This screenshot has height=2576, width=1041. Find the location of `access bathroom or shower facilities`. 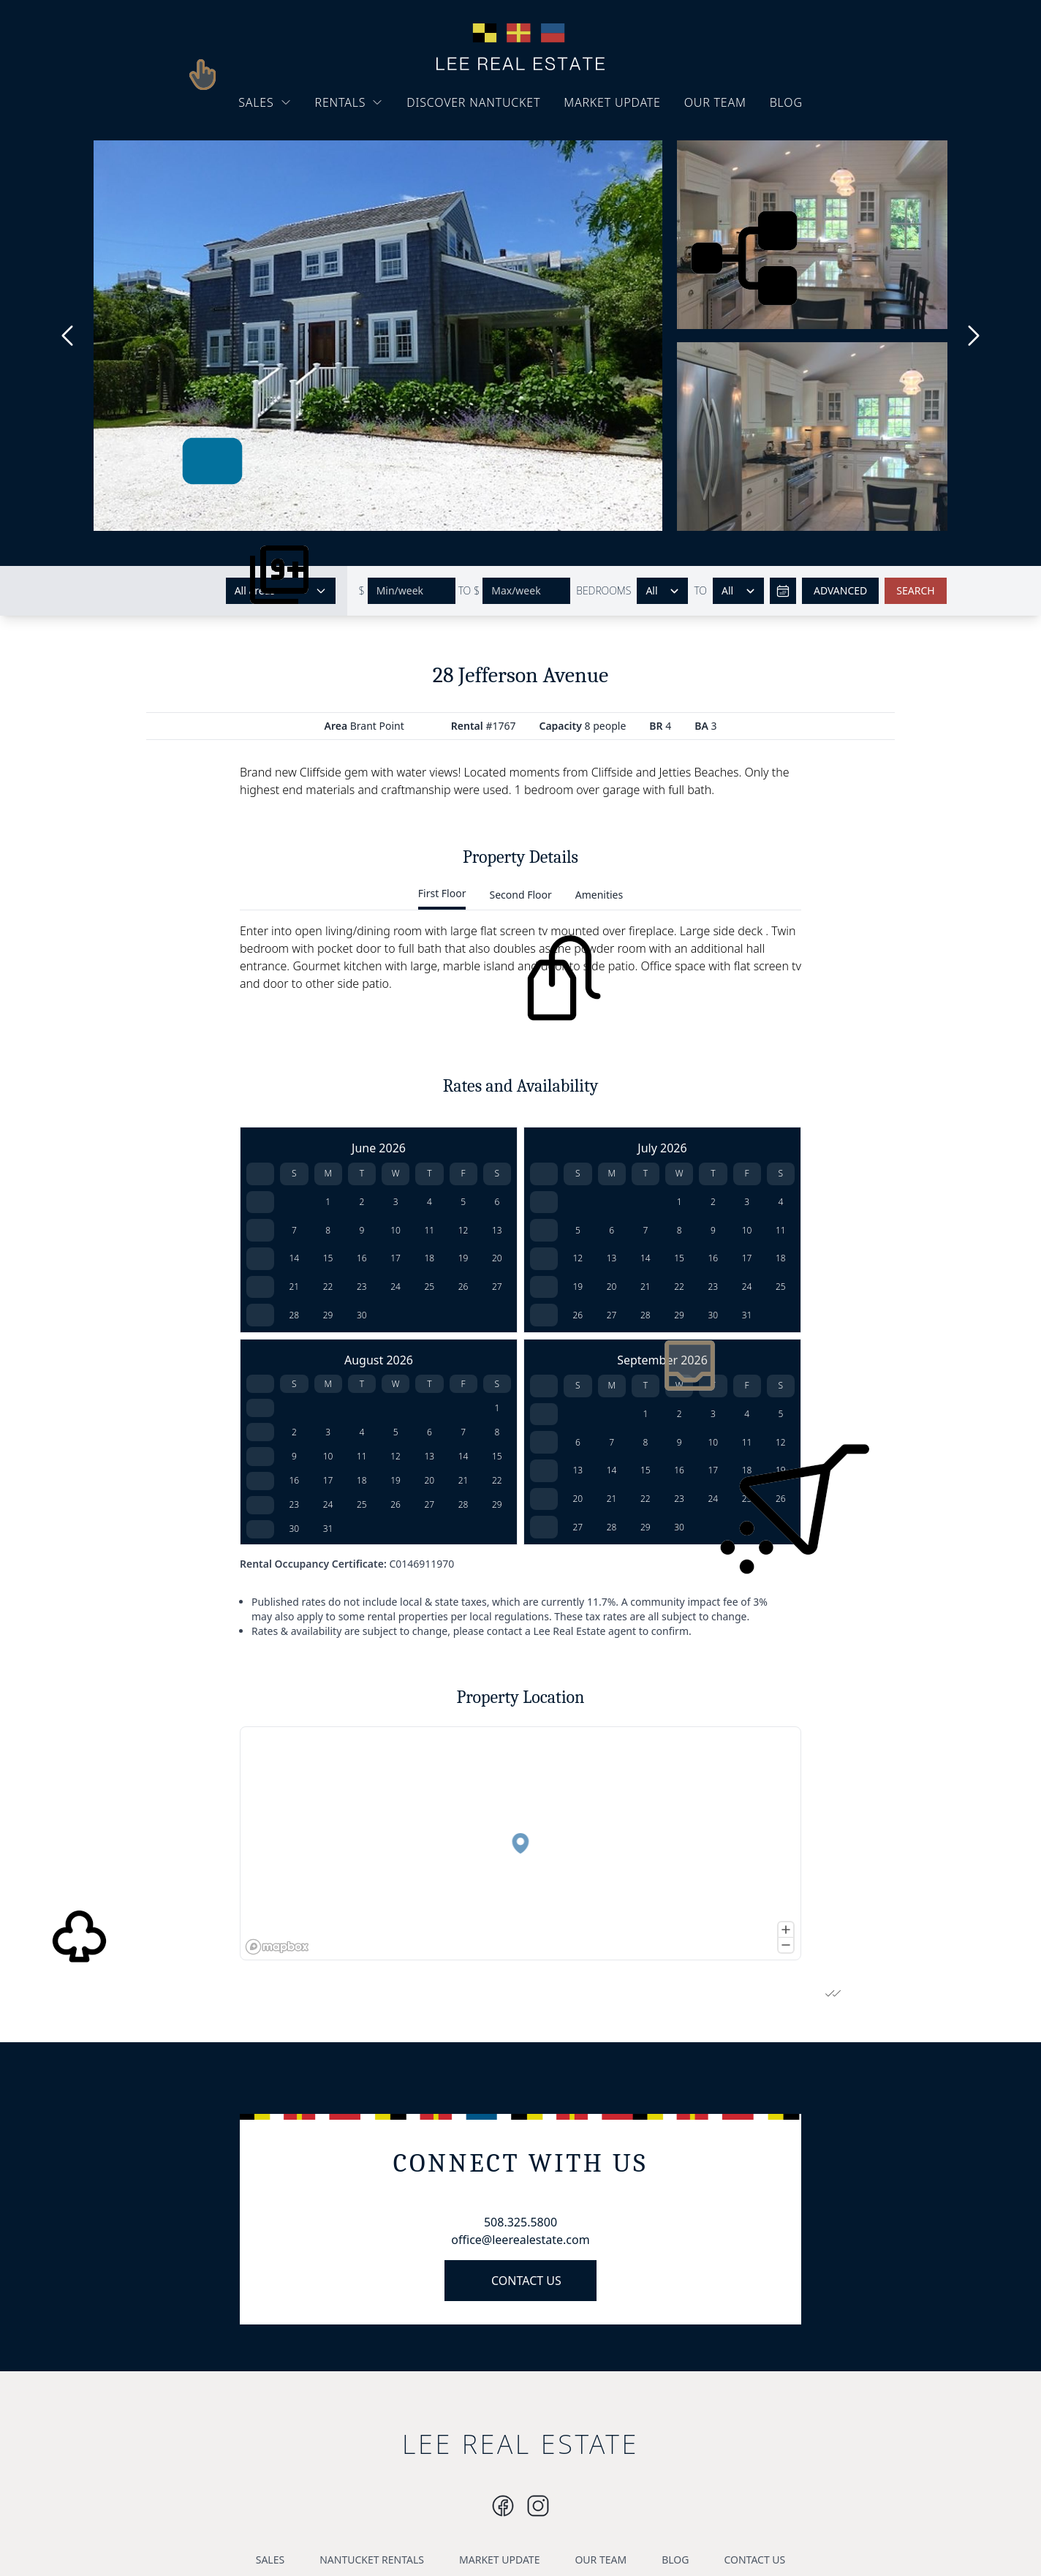

access bathroom or shower facilities is located at coordinates (792, 1502).